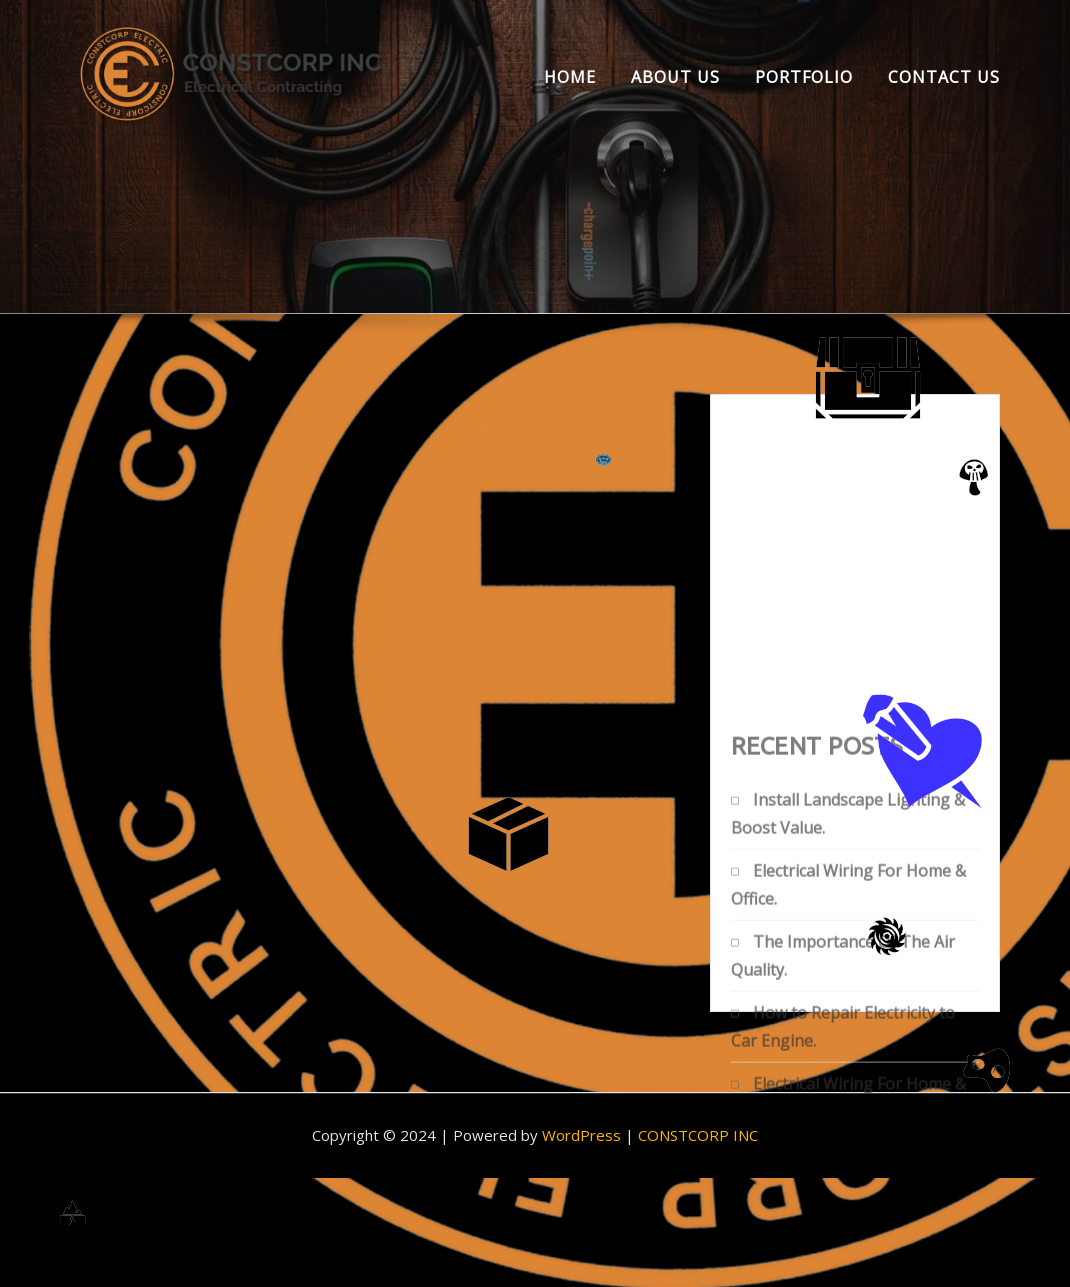  I want to click on open your inventory or storage, so click(868, 378).